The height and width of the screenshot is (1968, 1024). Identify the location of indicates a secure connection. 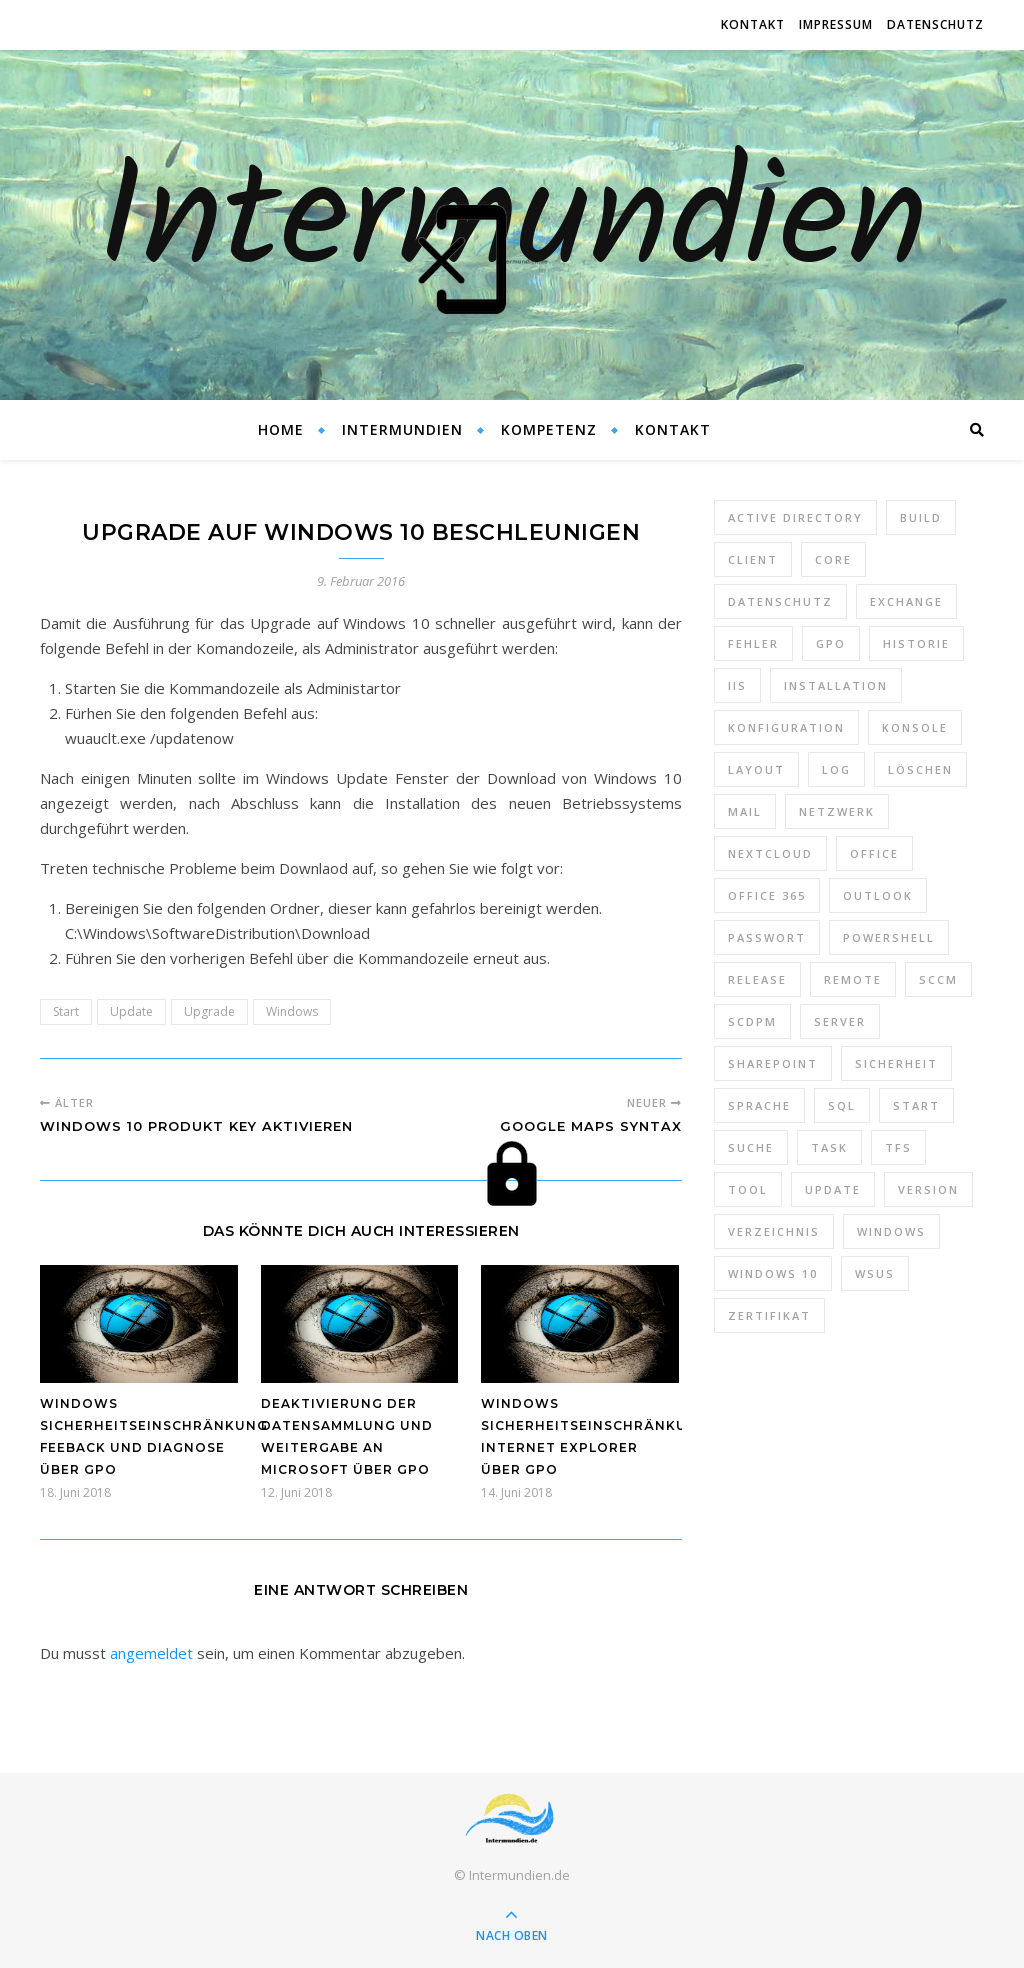
(512, 1175).